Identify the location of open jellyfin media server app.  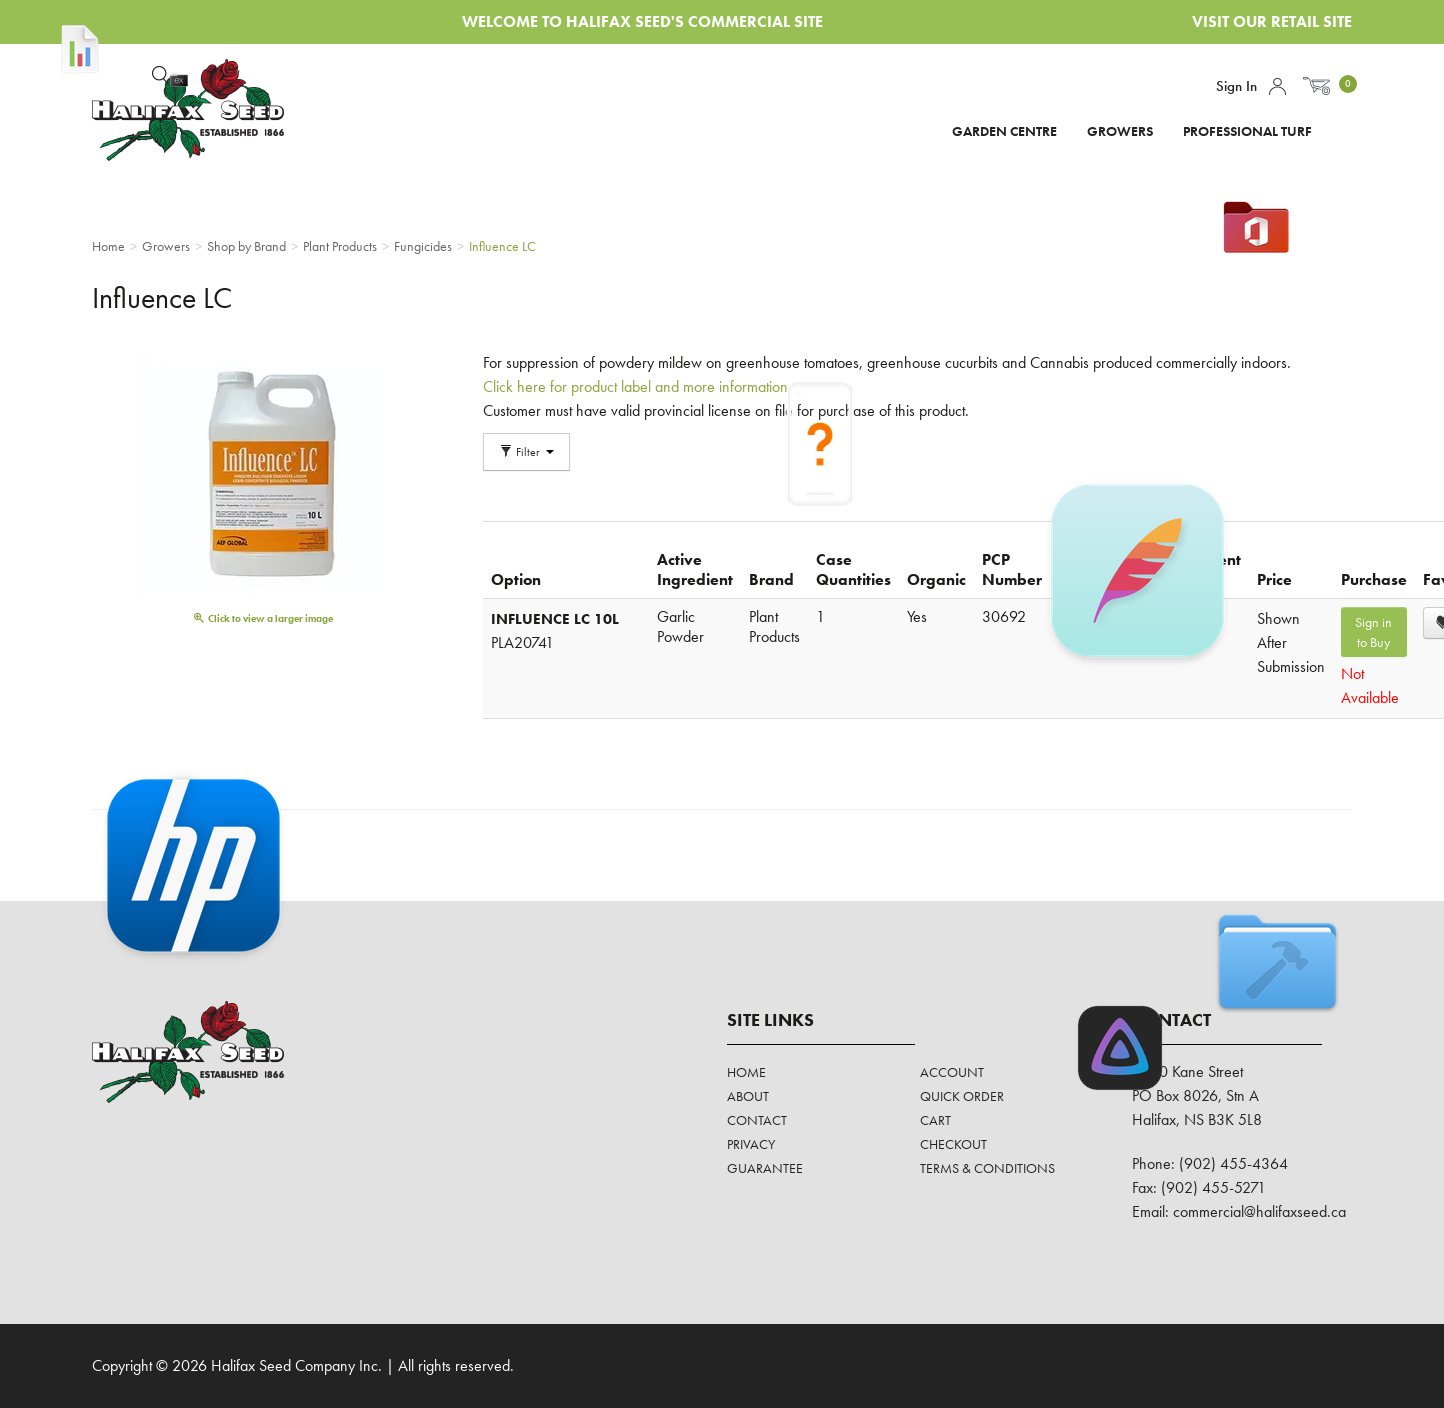
(1120, 1048).